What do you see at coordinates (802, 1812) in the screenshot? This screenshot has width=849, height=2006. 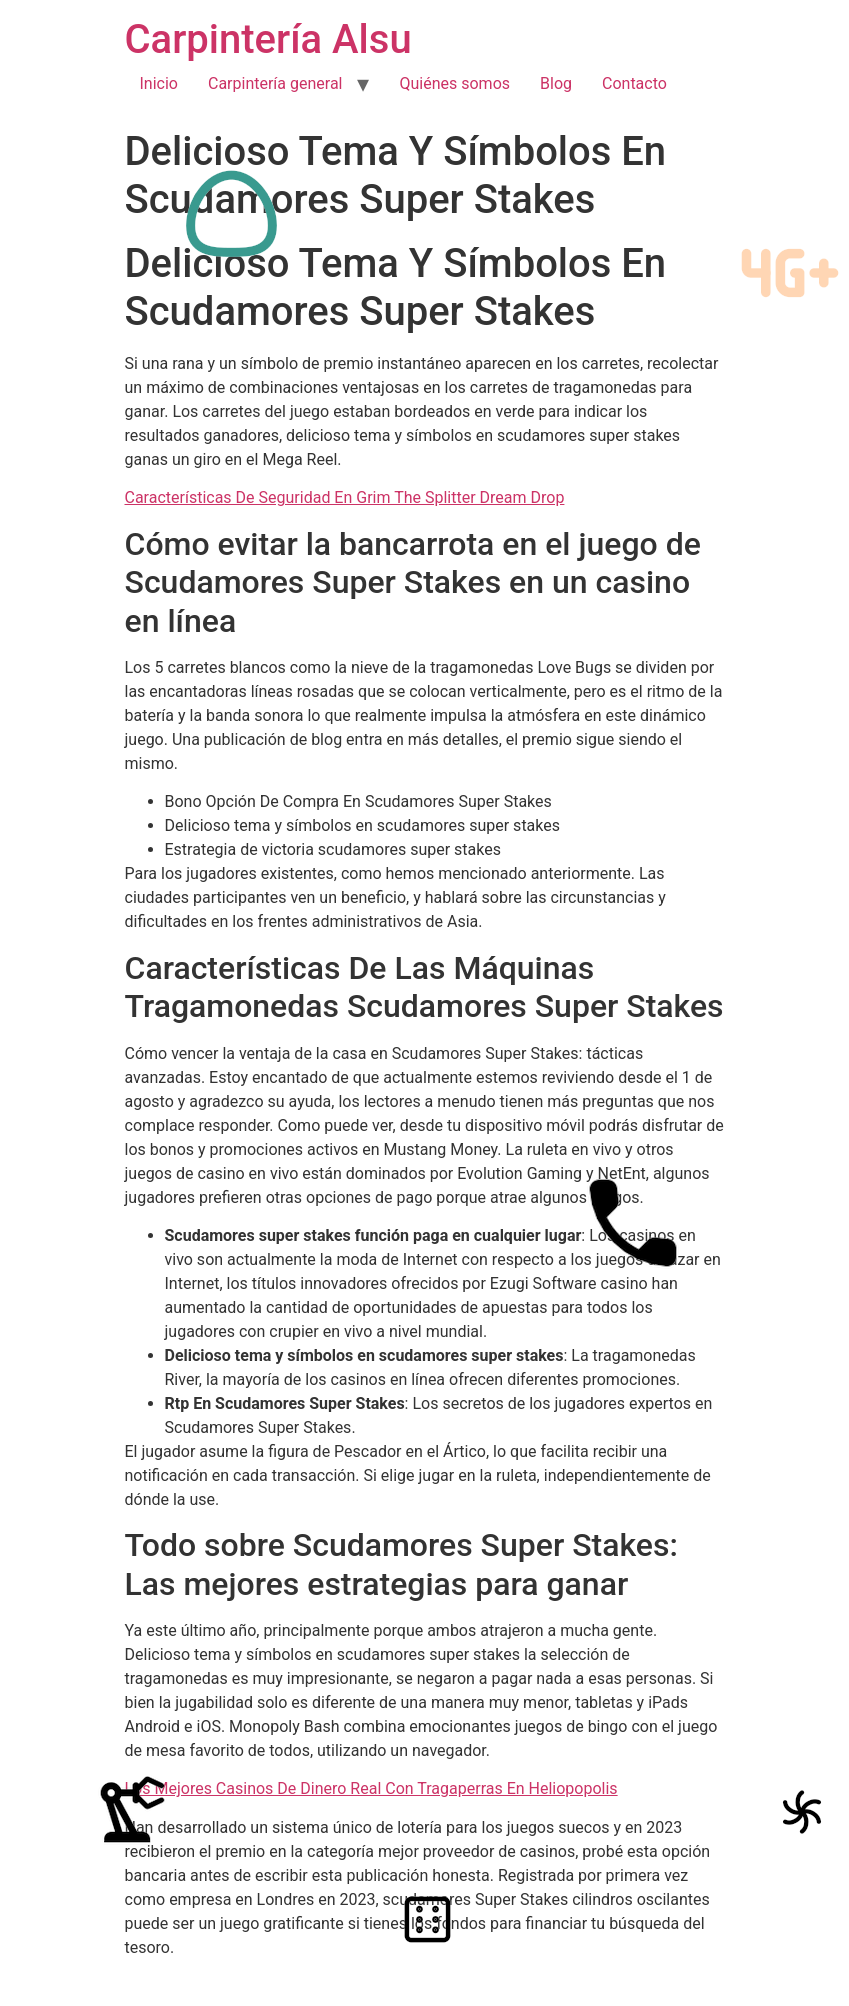 I see `access space or astronomy-themed content` at bounding box center [802, 1812].